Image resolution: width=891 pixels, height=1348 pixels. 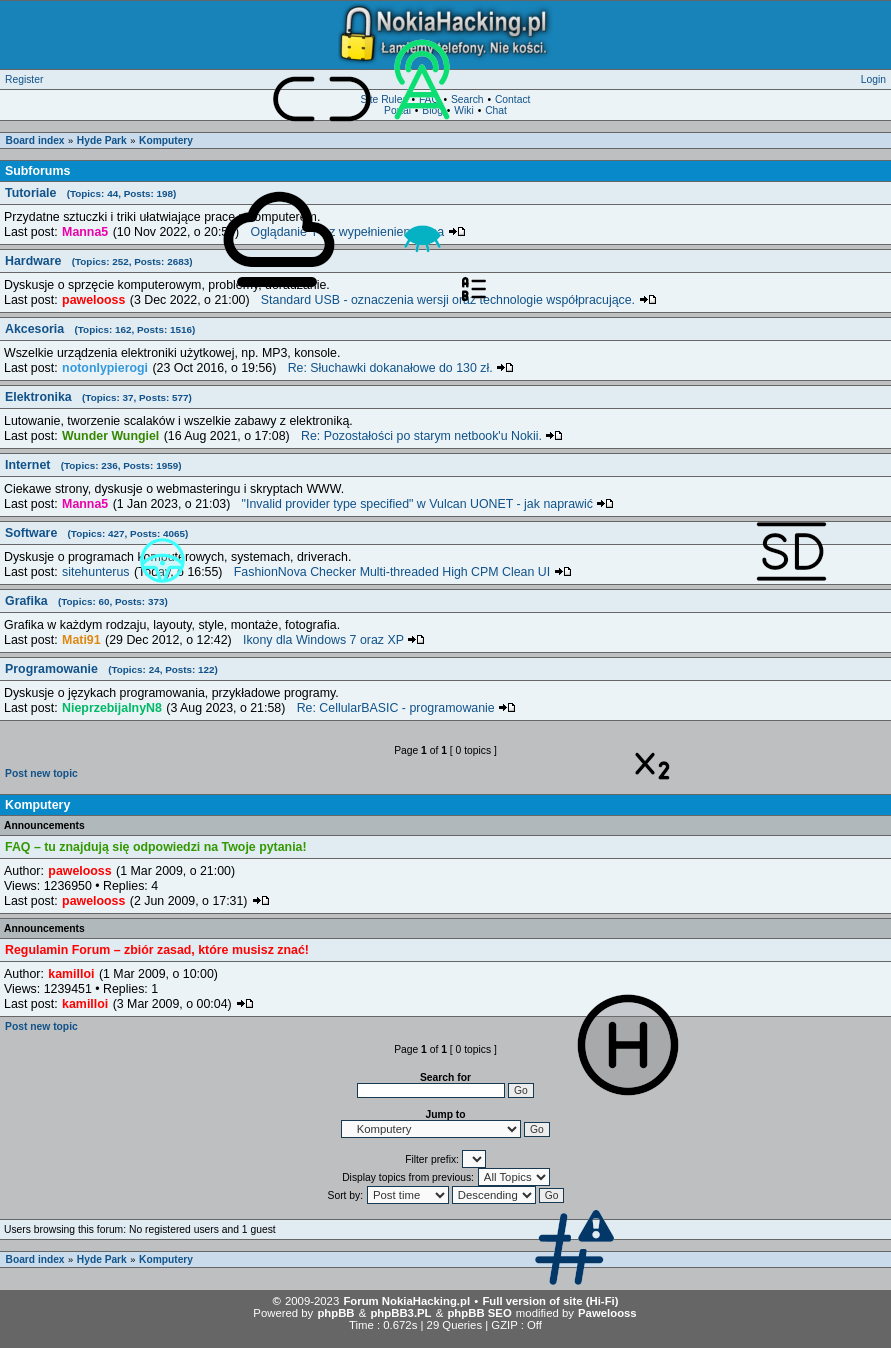 What do you see at coordinates (162, 560) in the screenshot?
I see `access driving or navigation mode` at bounding box center [162, 560].